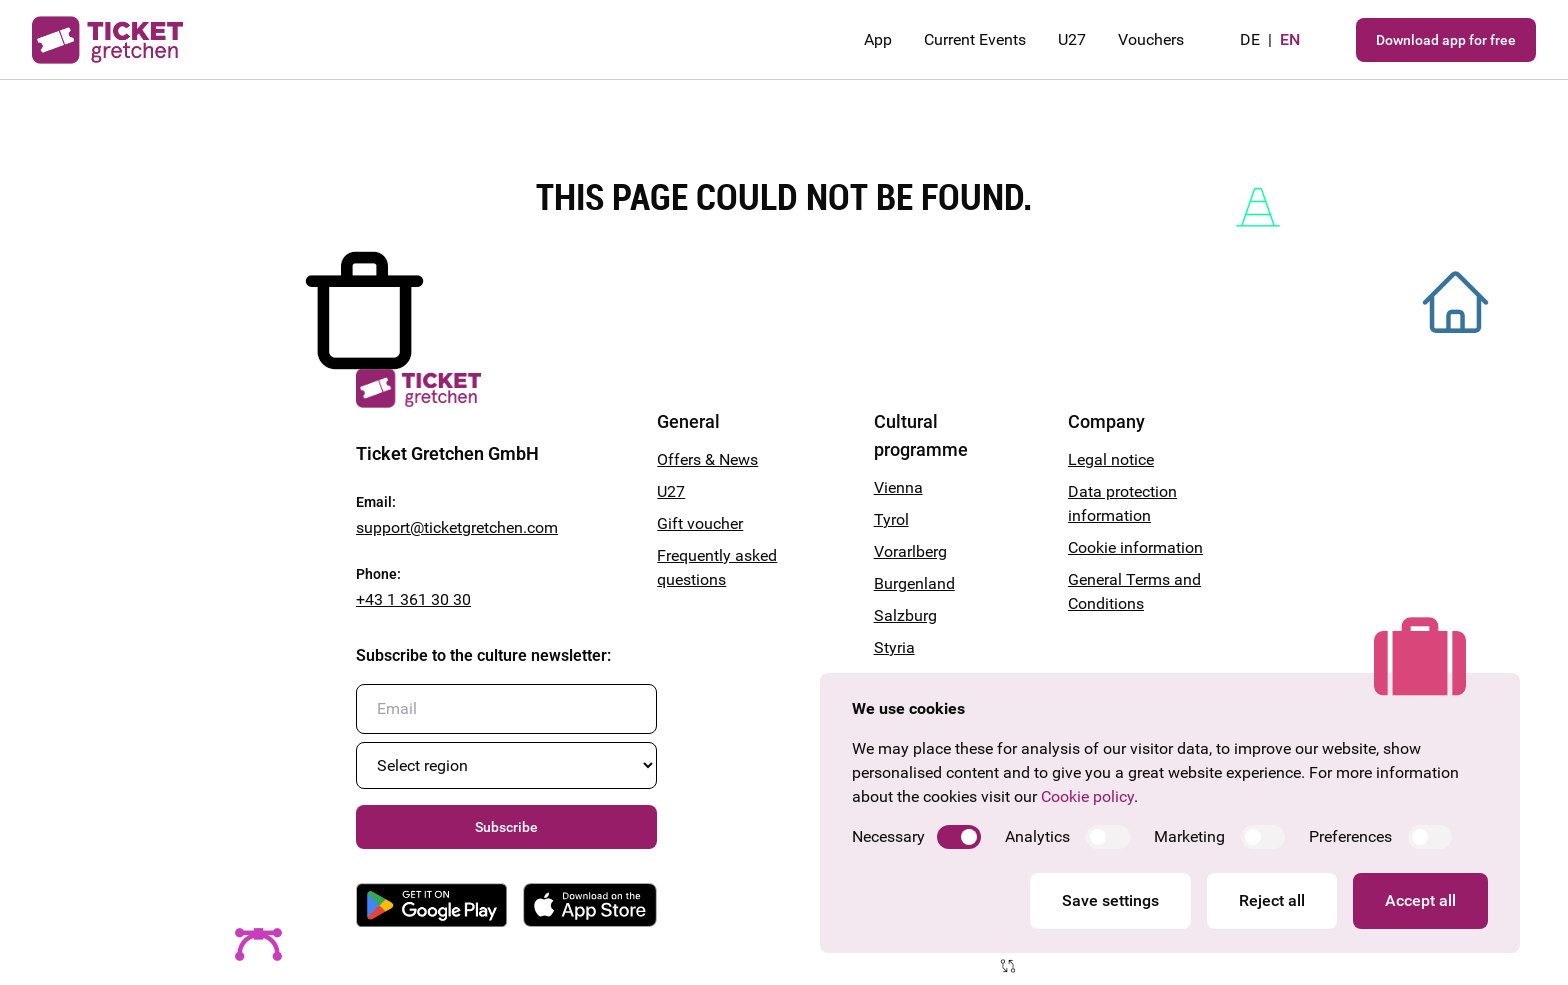  What do you see at coordinates (1420, 654) in the screenshot?
I see `access travel or trip planning features` at bounding box center [1420, 654].